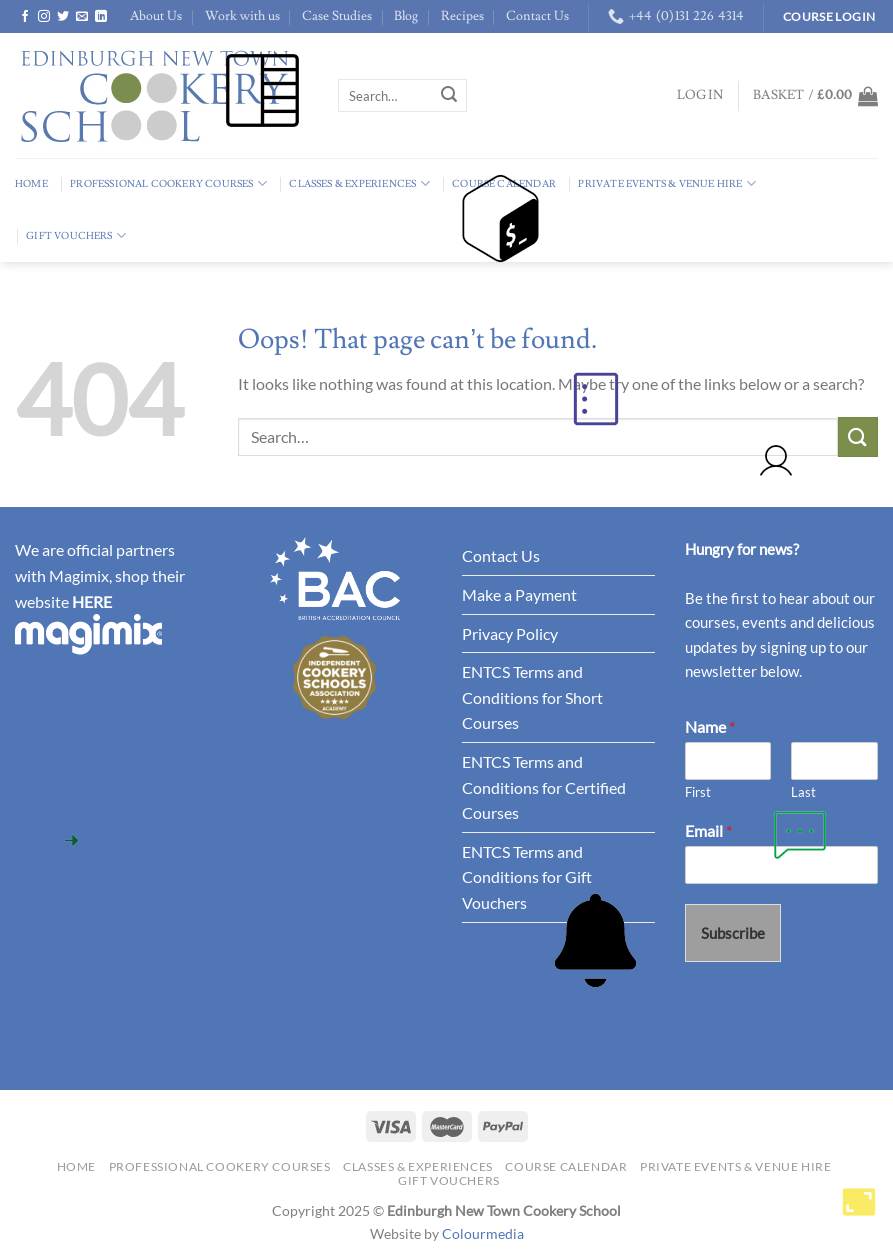 The width and height of the screenshot is (893, 1260). What do you see at coordinates (800, 831) in the screenshot?
I see `open chat or messaging` at bounding box center [800, 831].